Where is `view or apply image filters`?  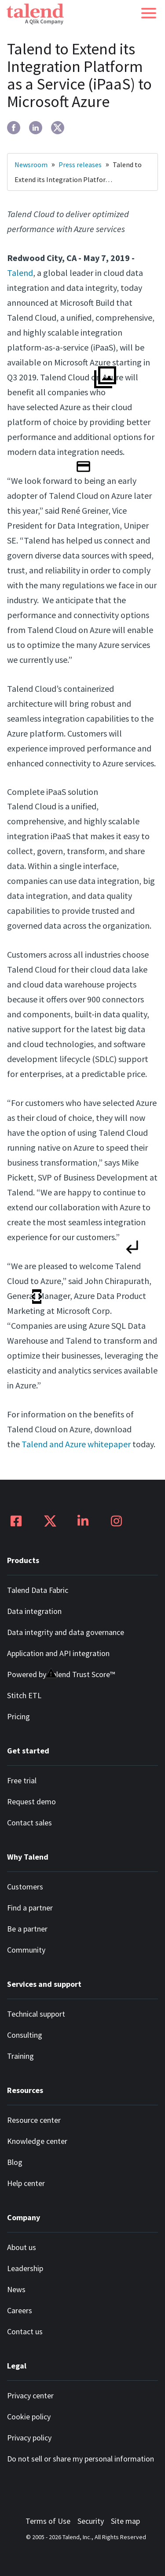
view or apply image filters is located at coordinates (105, 377).